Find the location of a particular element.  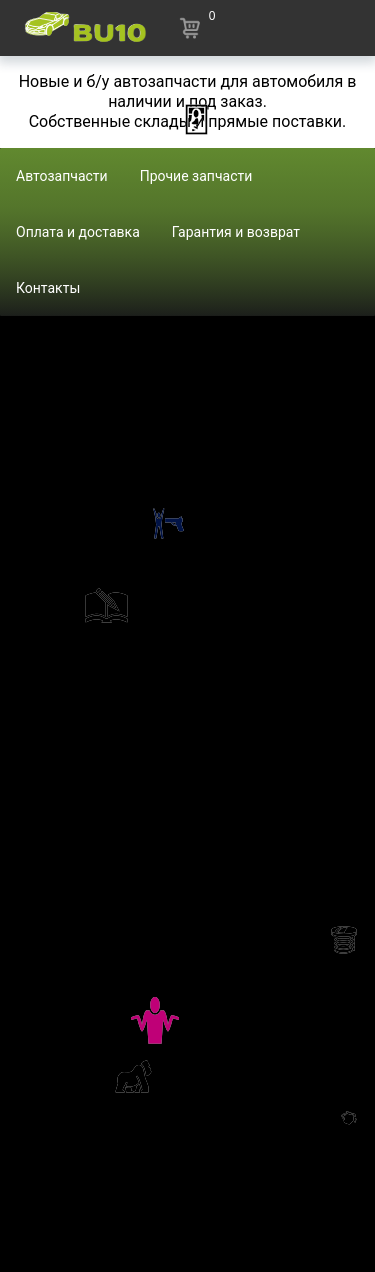

indicates watering or irrigation action is located at coordinates (349, 1118).